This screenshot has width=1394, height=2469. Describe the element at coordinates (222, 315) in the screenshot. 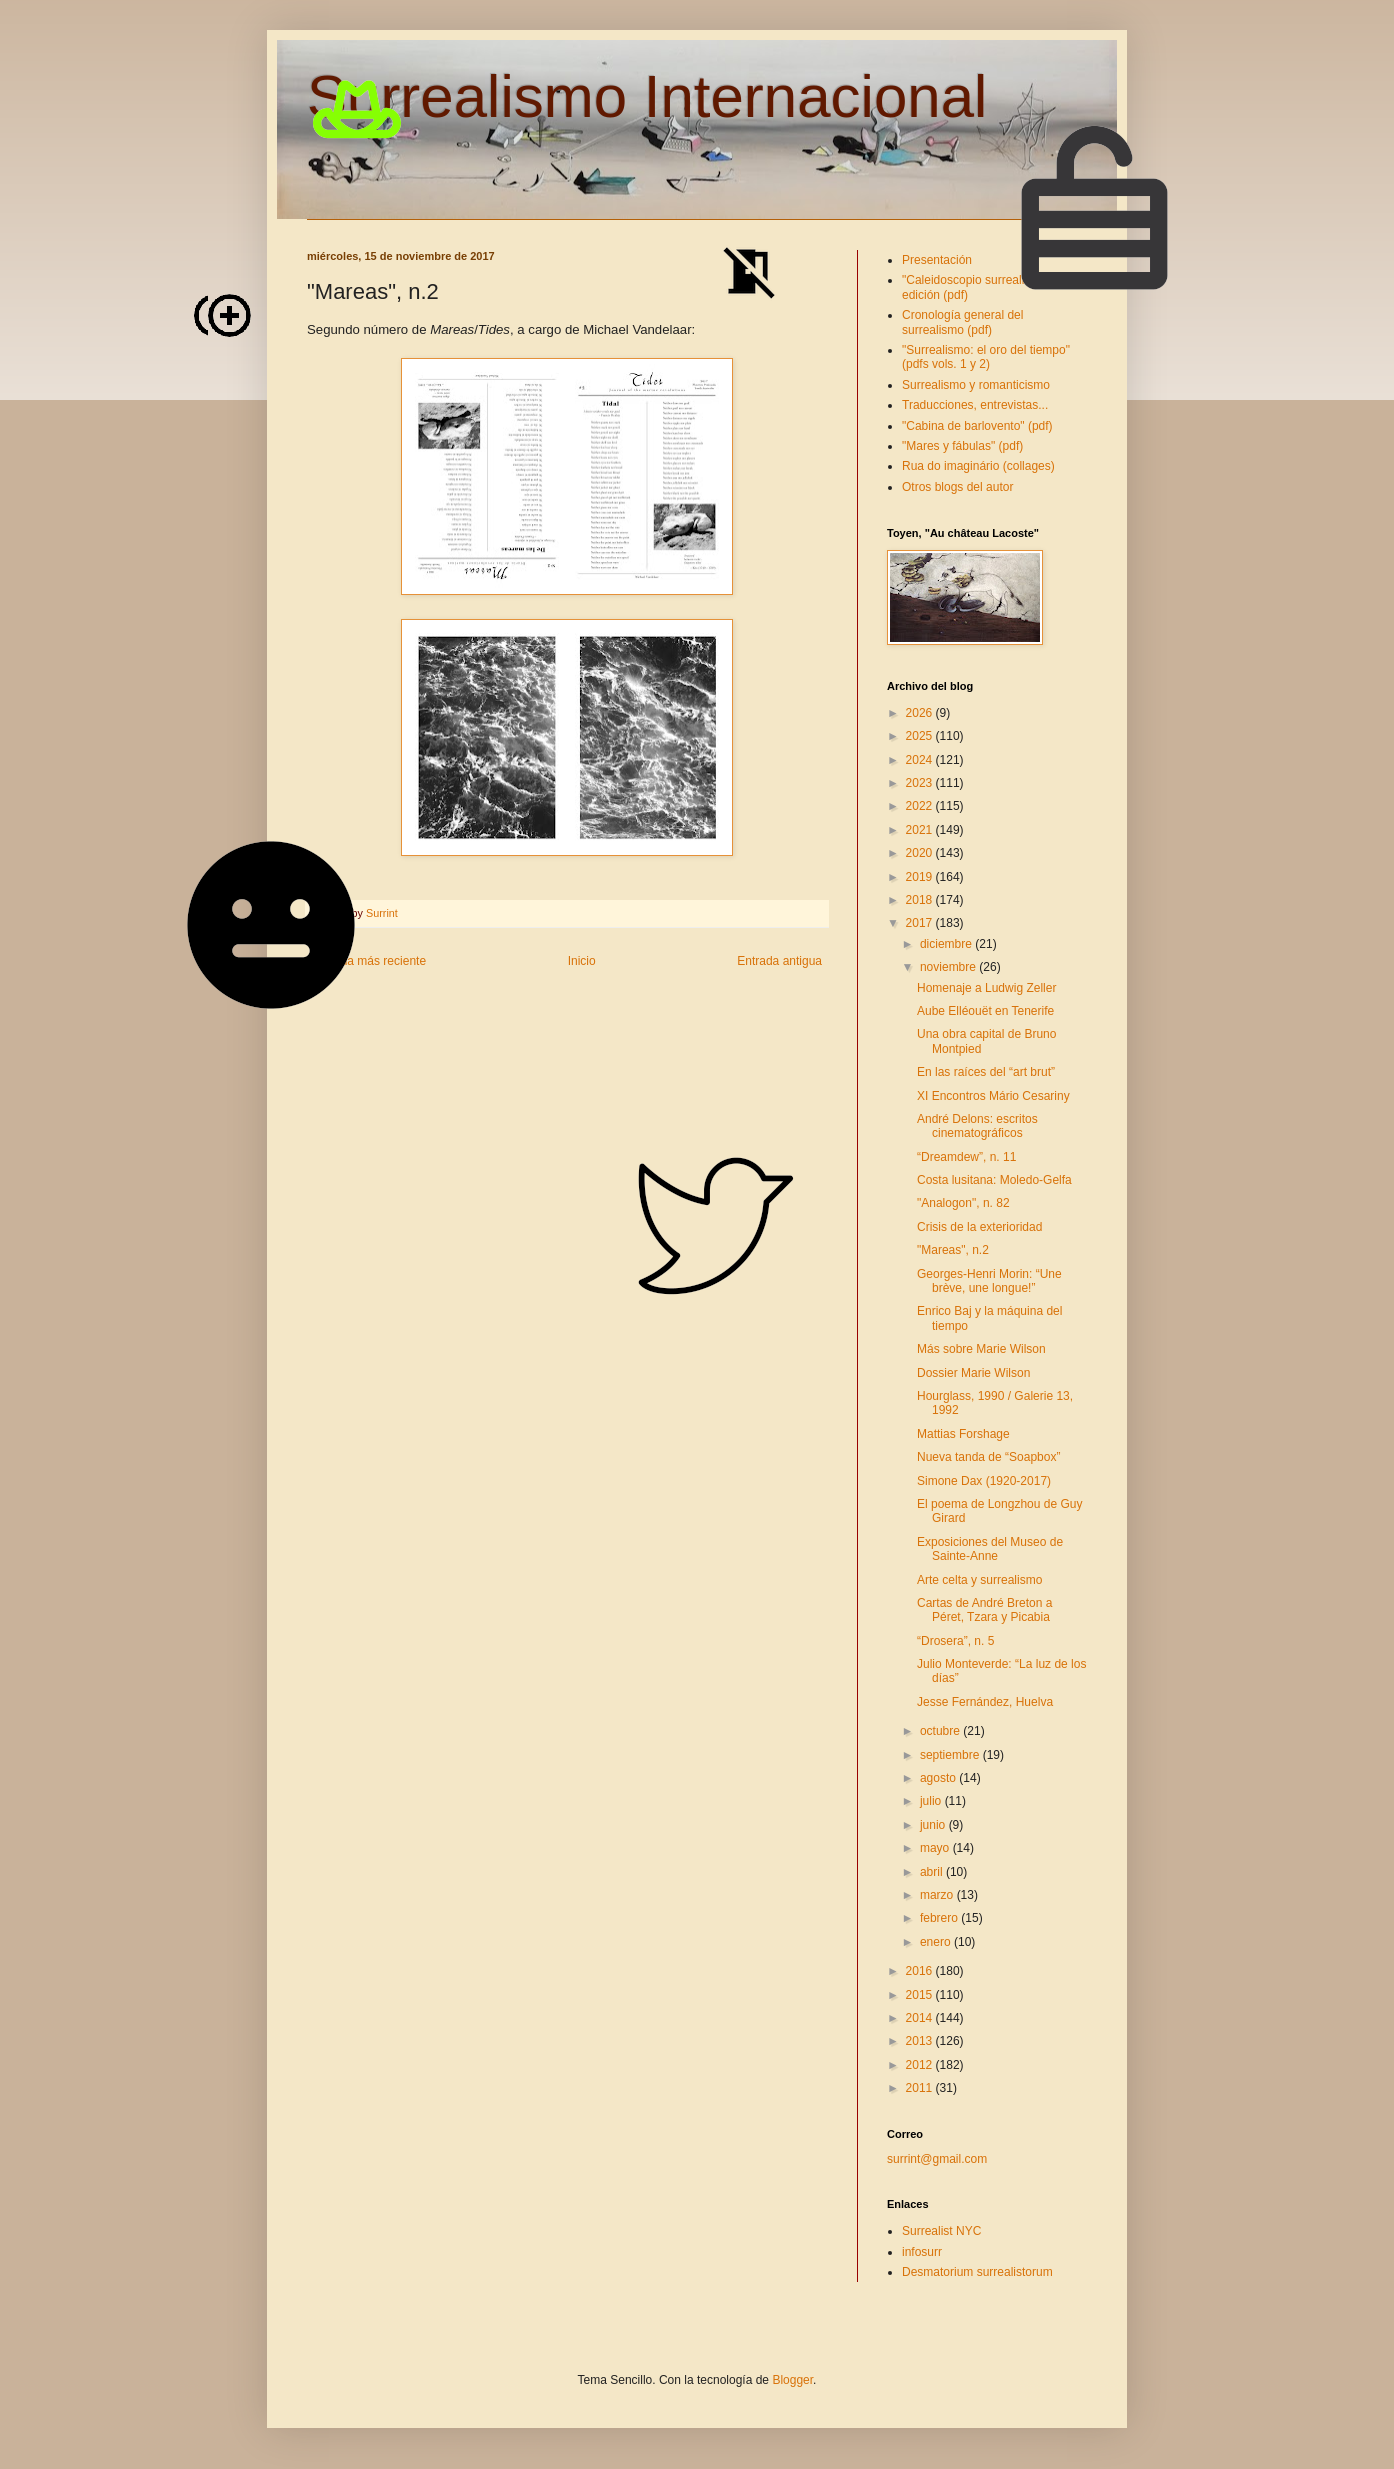

I see `add a duplicate control point` at that location.